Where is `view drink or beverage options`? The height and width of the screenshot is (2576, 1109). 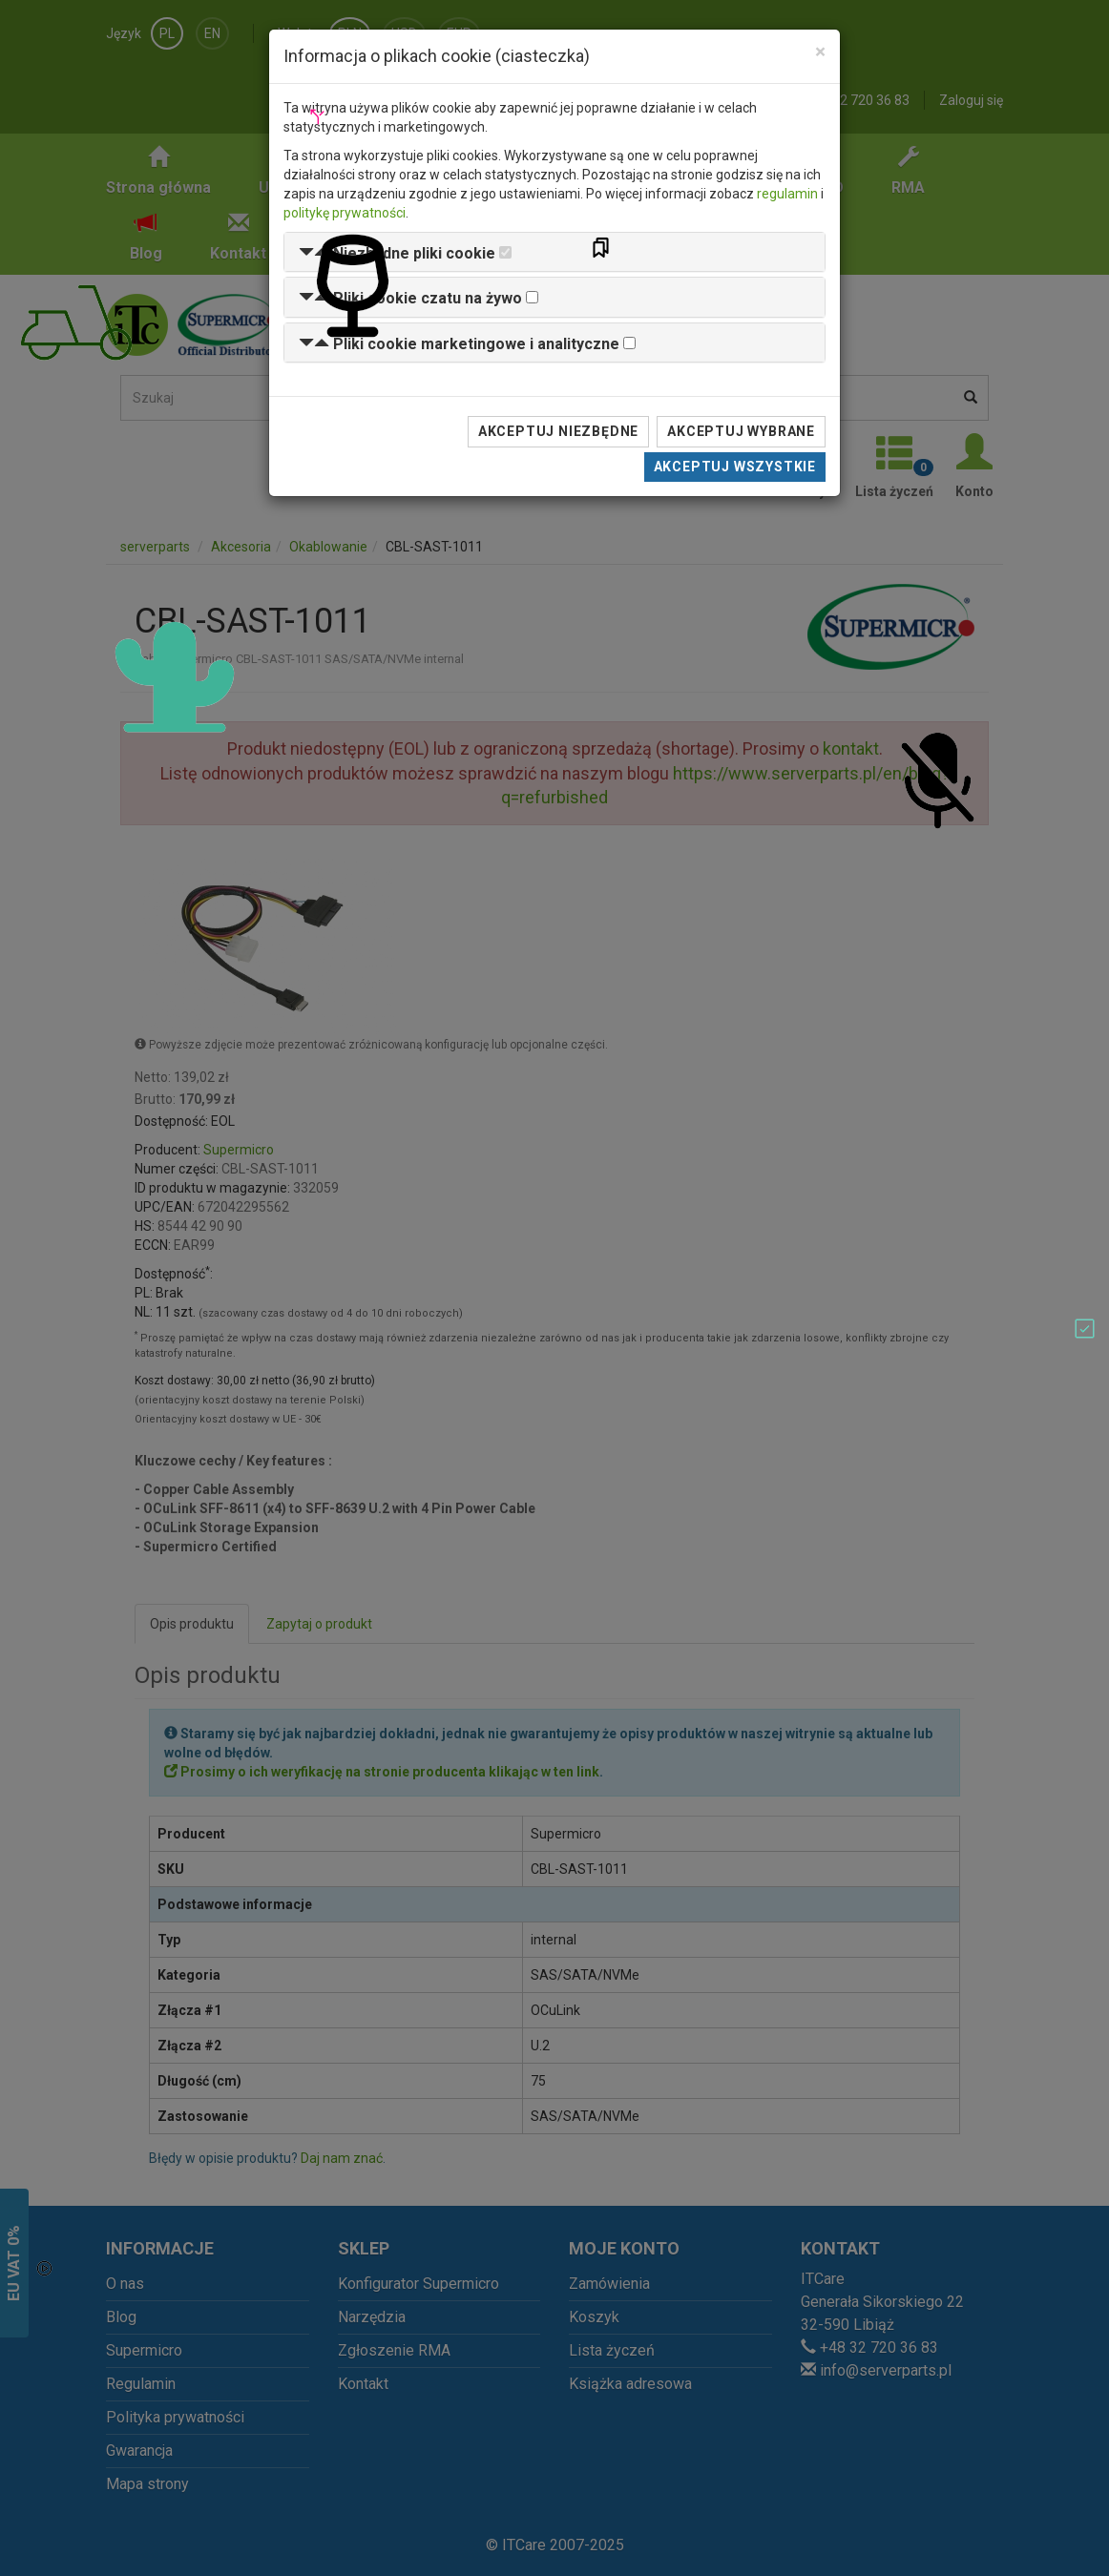
view drink or beverage options is located at coordinates (352, 285).